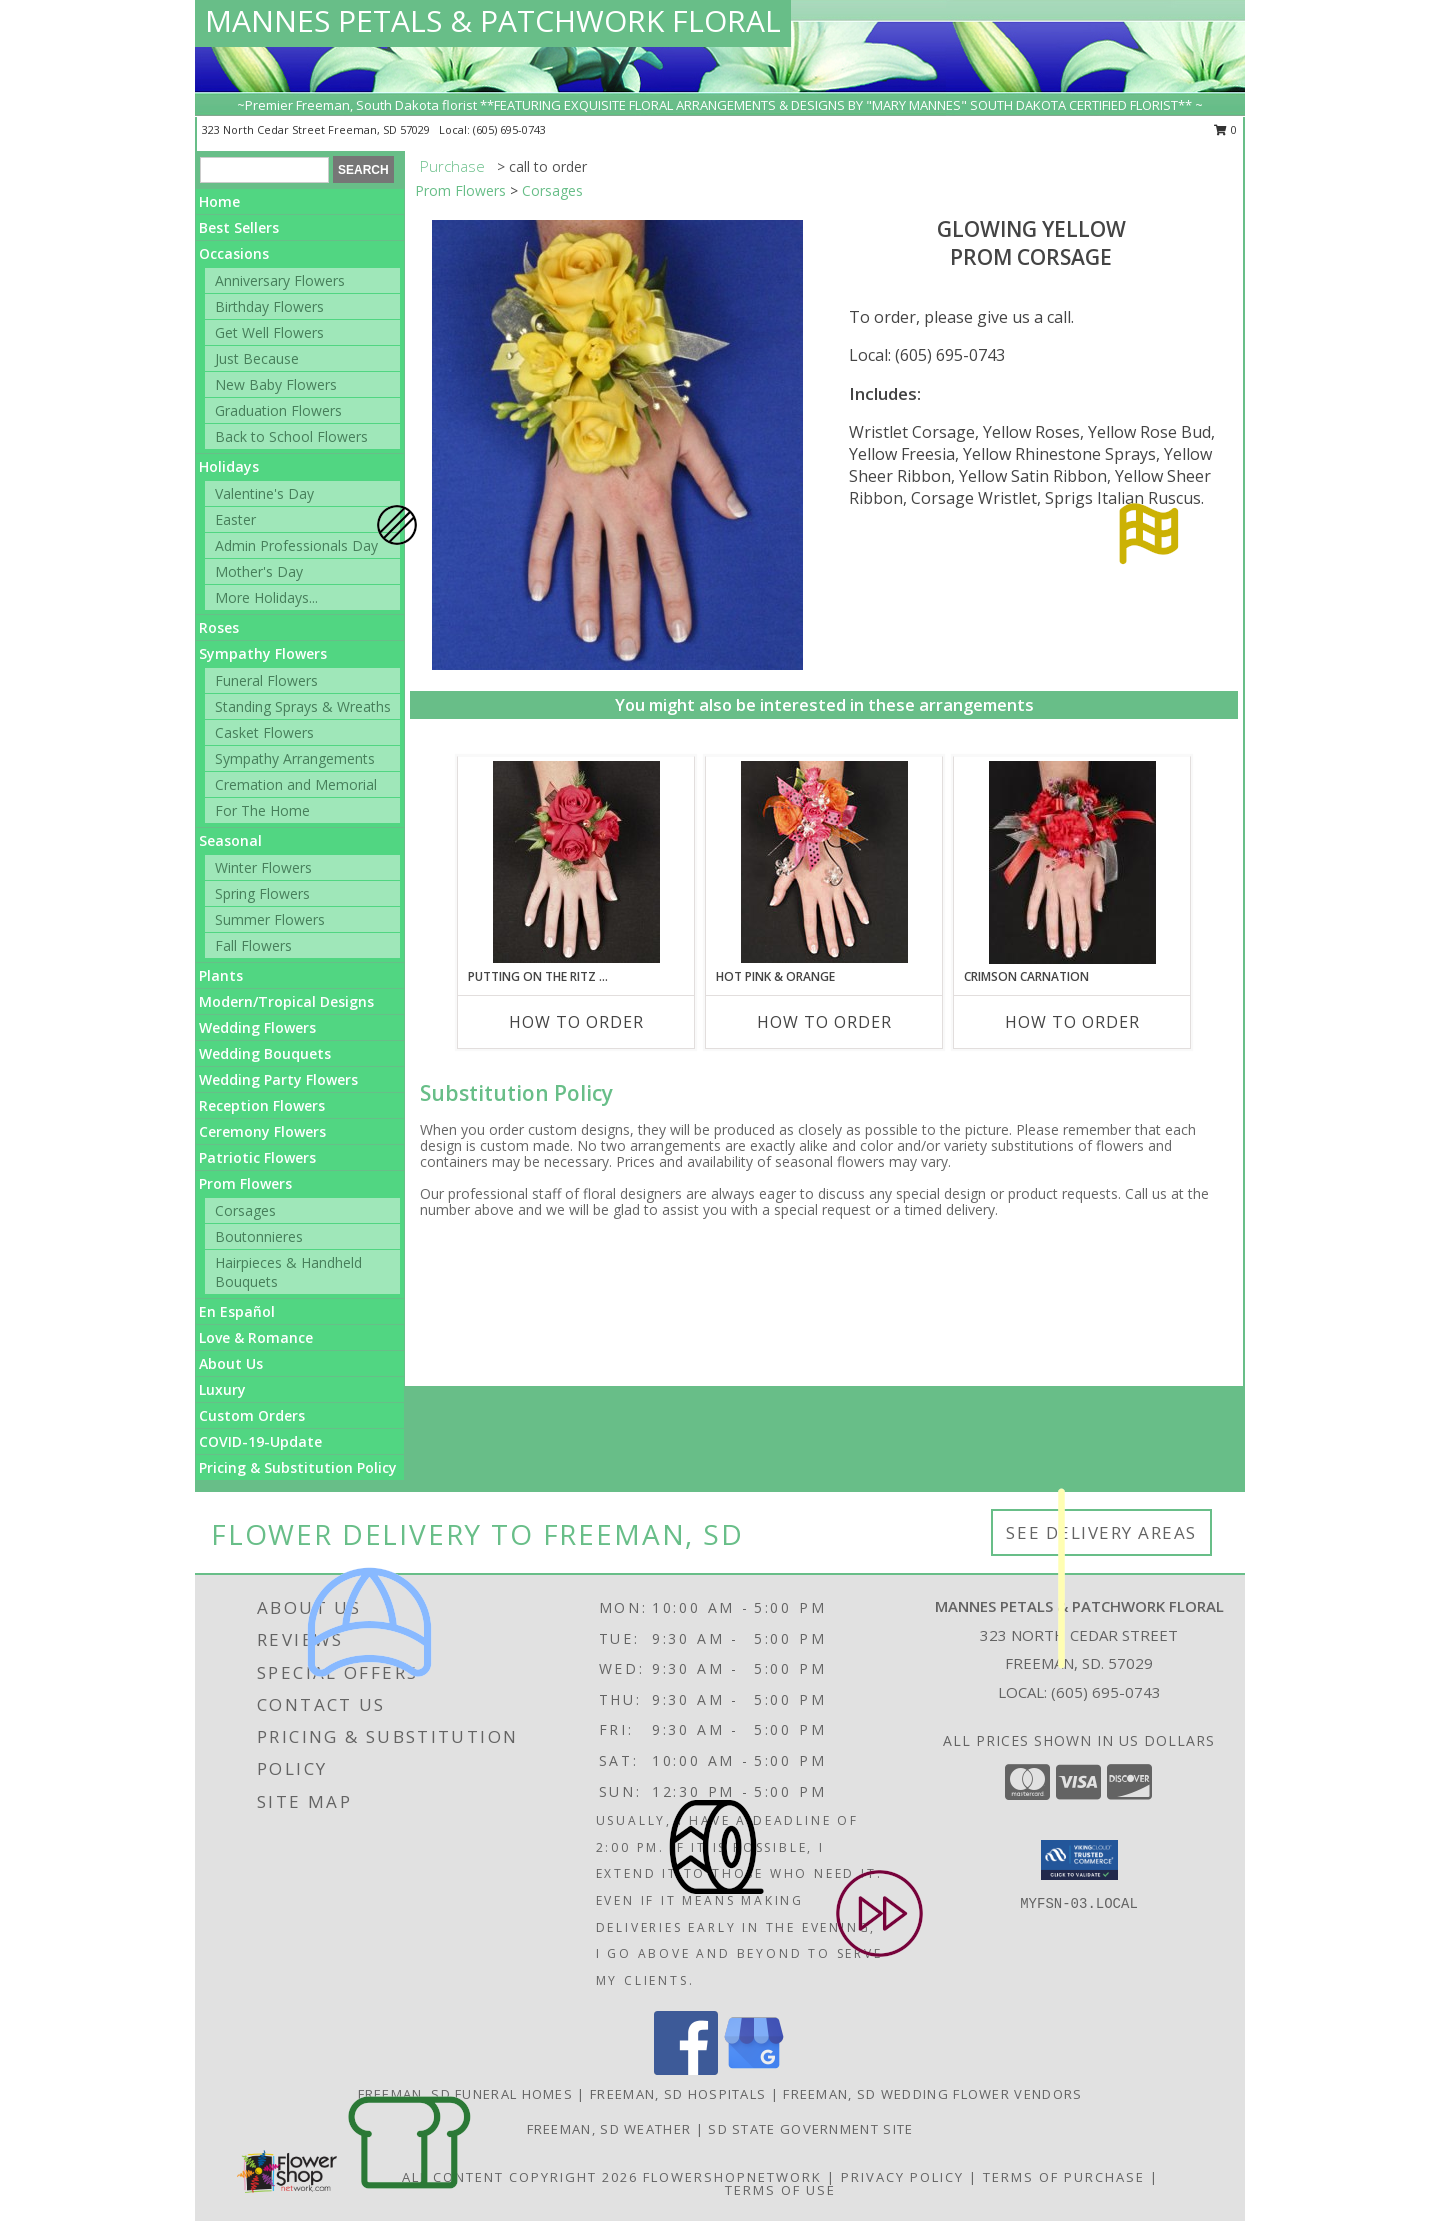 The height and width of the screenshot is (2221, 1440). I want to click on view tire information or status, so click(713, 1847).